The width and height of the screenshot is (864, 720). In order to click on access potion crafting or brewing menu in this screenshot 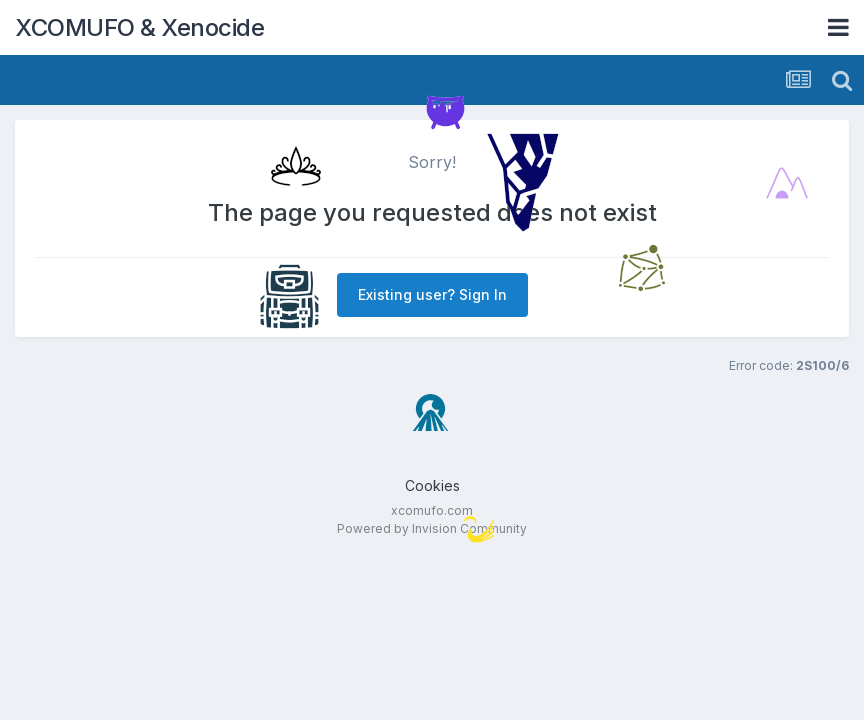, I will do `click(445, 112)`.